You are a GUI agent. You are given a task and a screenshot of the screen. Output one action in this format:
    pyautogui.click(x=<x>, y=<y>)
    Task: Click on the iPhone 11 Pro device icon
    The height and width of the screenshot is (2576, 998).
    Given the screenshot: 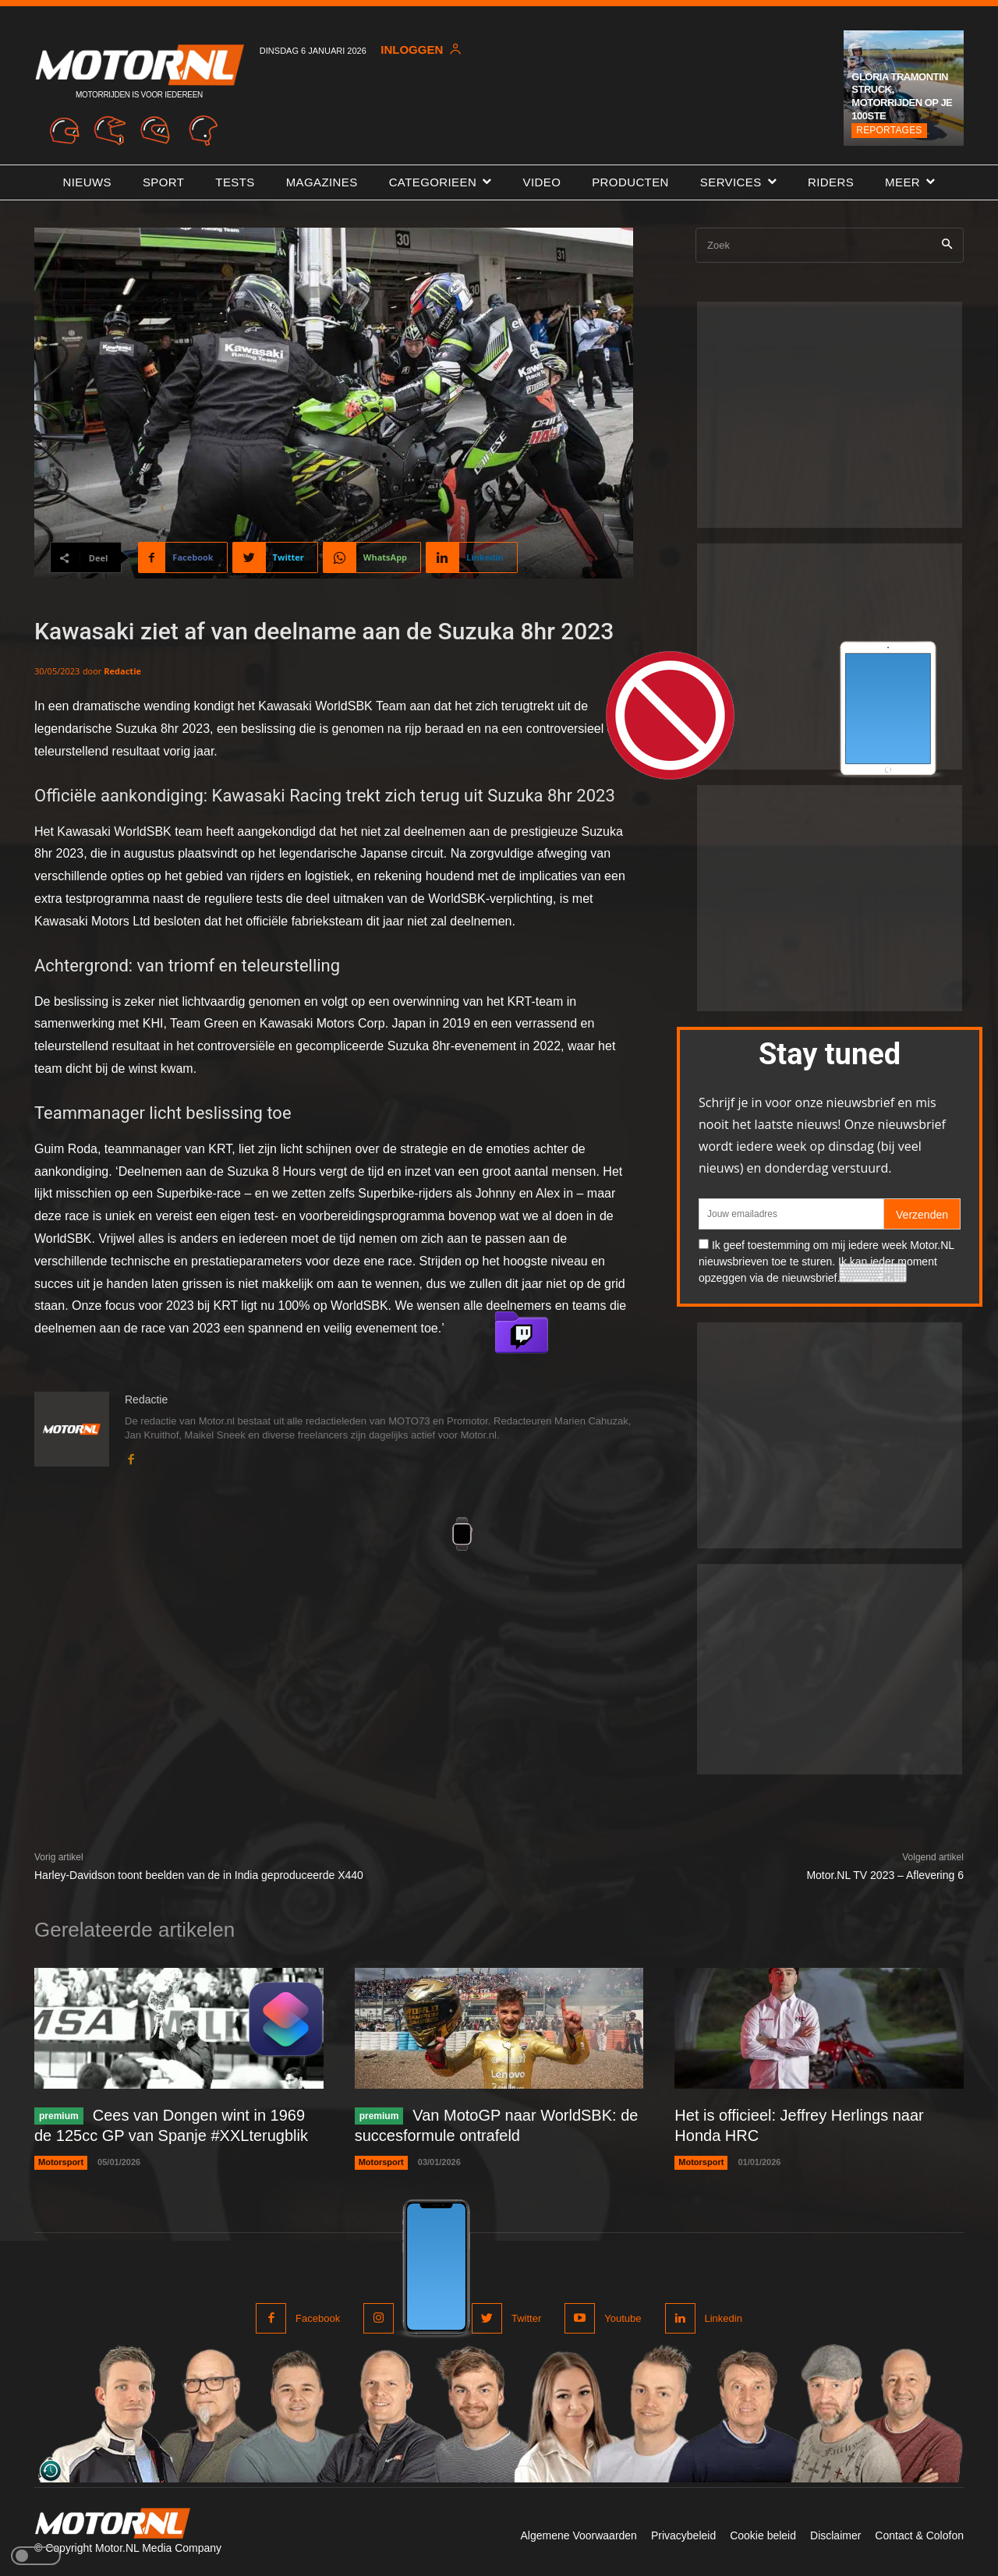 What is the action you would take?
    pyautogui.click(x=436, y=2269)
    